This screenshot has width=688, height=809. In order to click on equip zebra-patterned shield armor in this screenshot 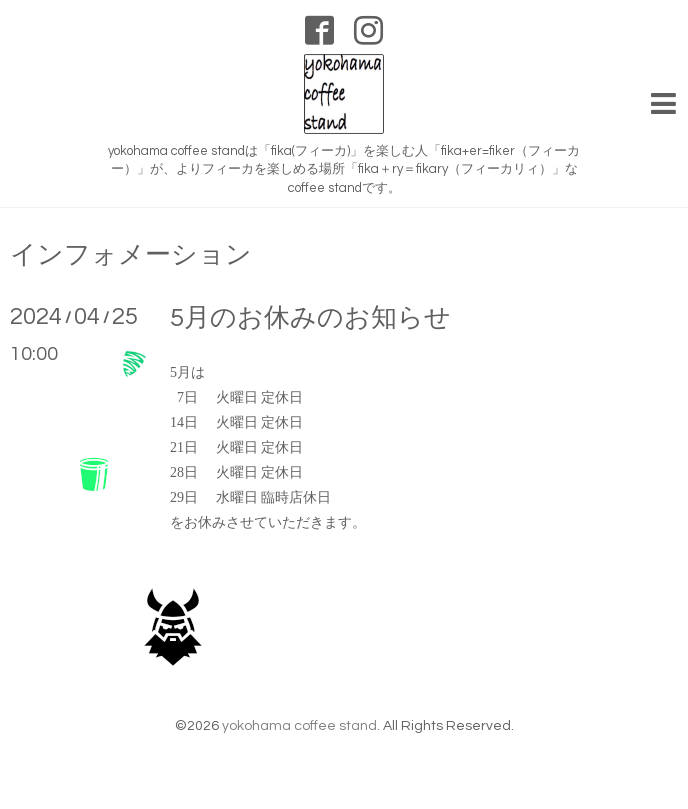, I will do `click(134, 364)`.